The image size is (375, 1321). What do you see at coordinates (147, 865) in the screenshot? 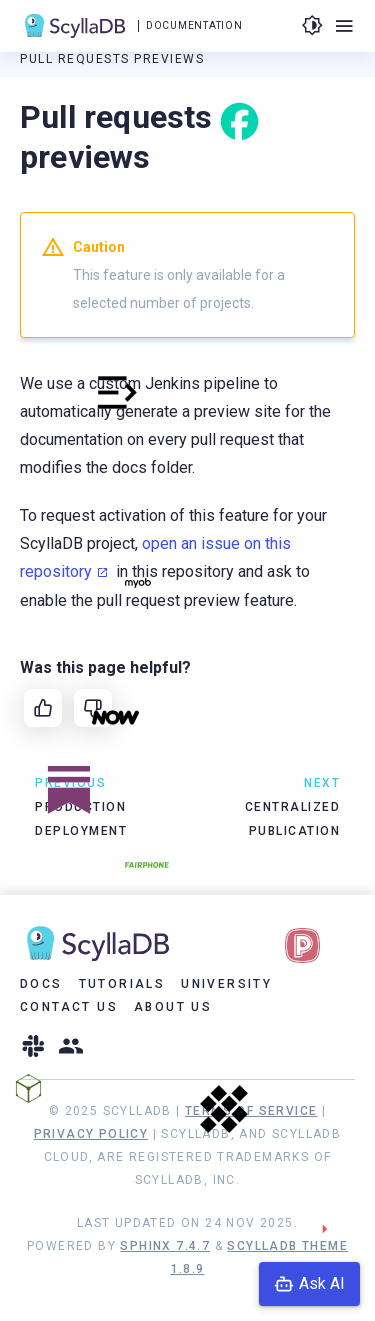
I see `Fairphone company logo` at bounding box center [147, 865].